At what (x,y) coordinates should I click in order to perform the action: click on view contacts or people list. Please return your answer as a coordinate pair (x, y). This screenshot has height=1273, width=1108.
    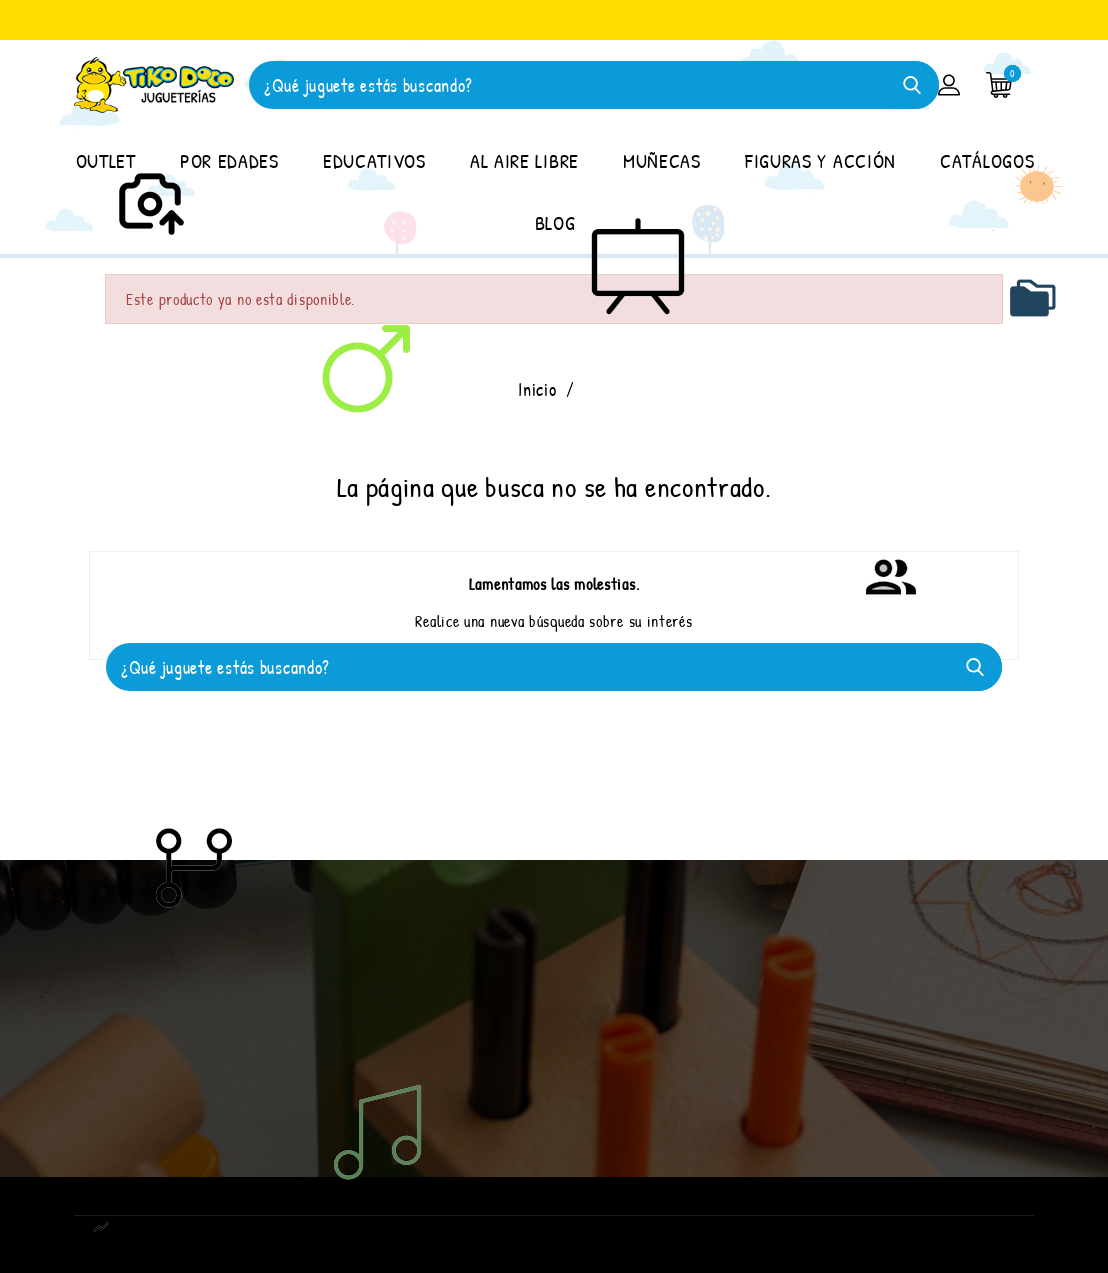
    Looking at the image, I should click on (891, 577).